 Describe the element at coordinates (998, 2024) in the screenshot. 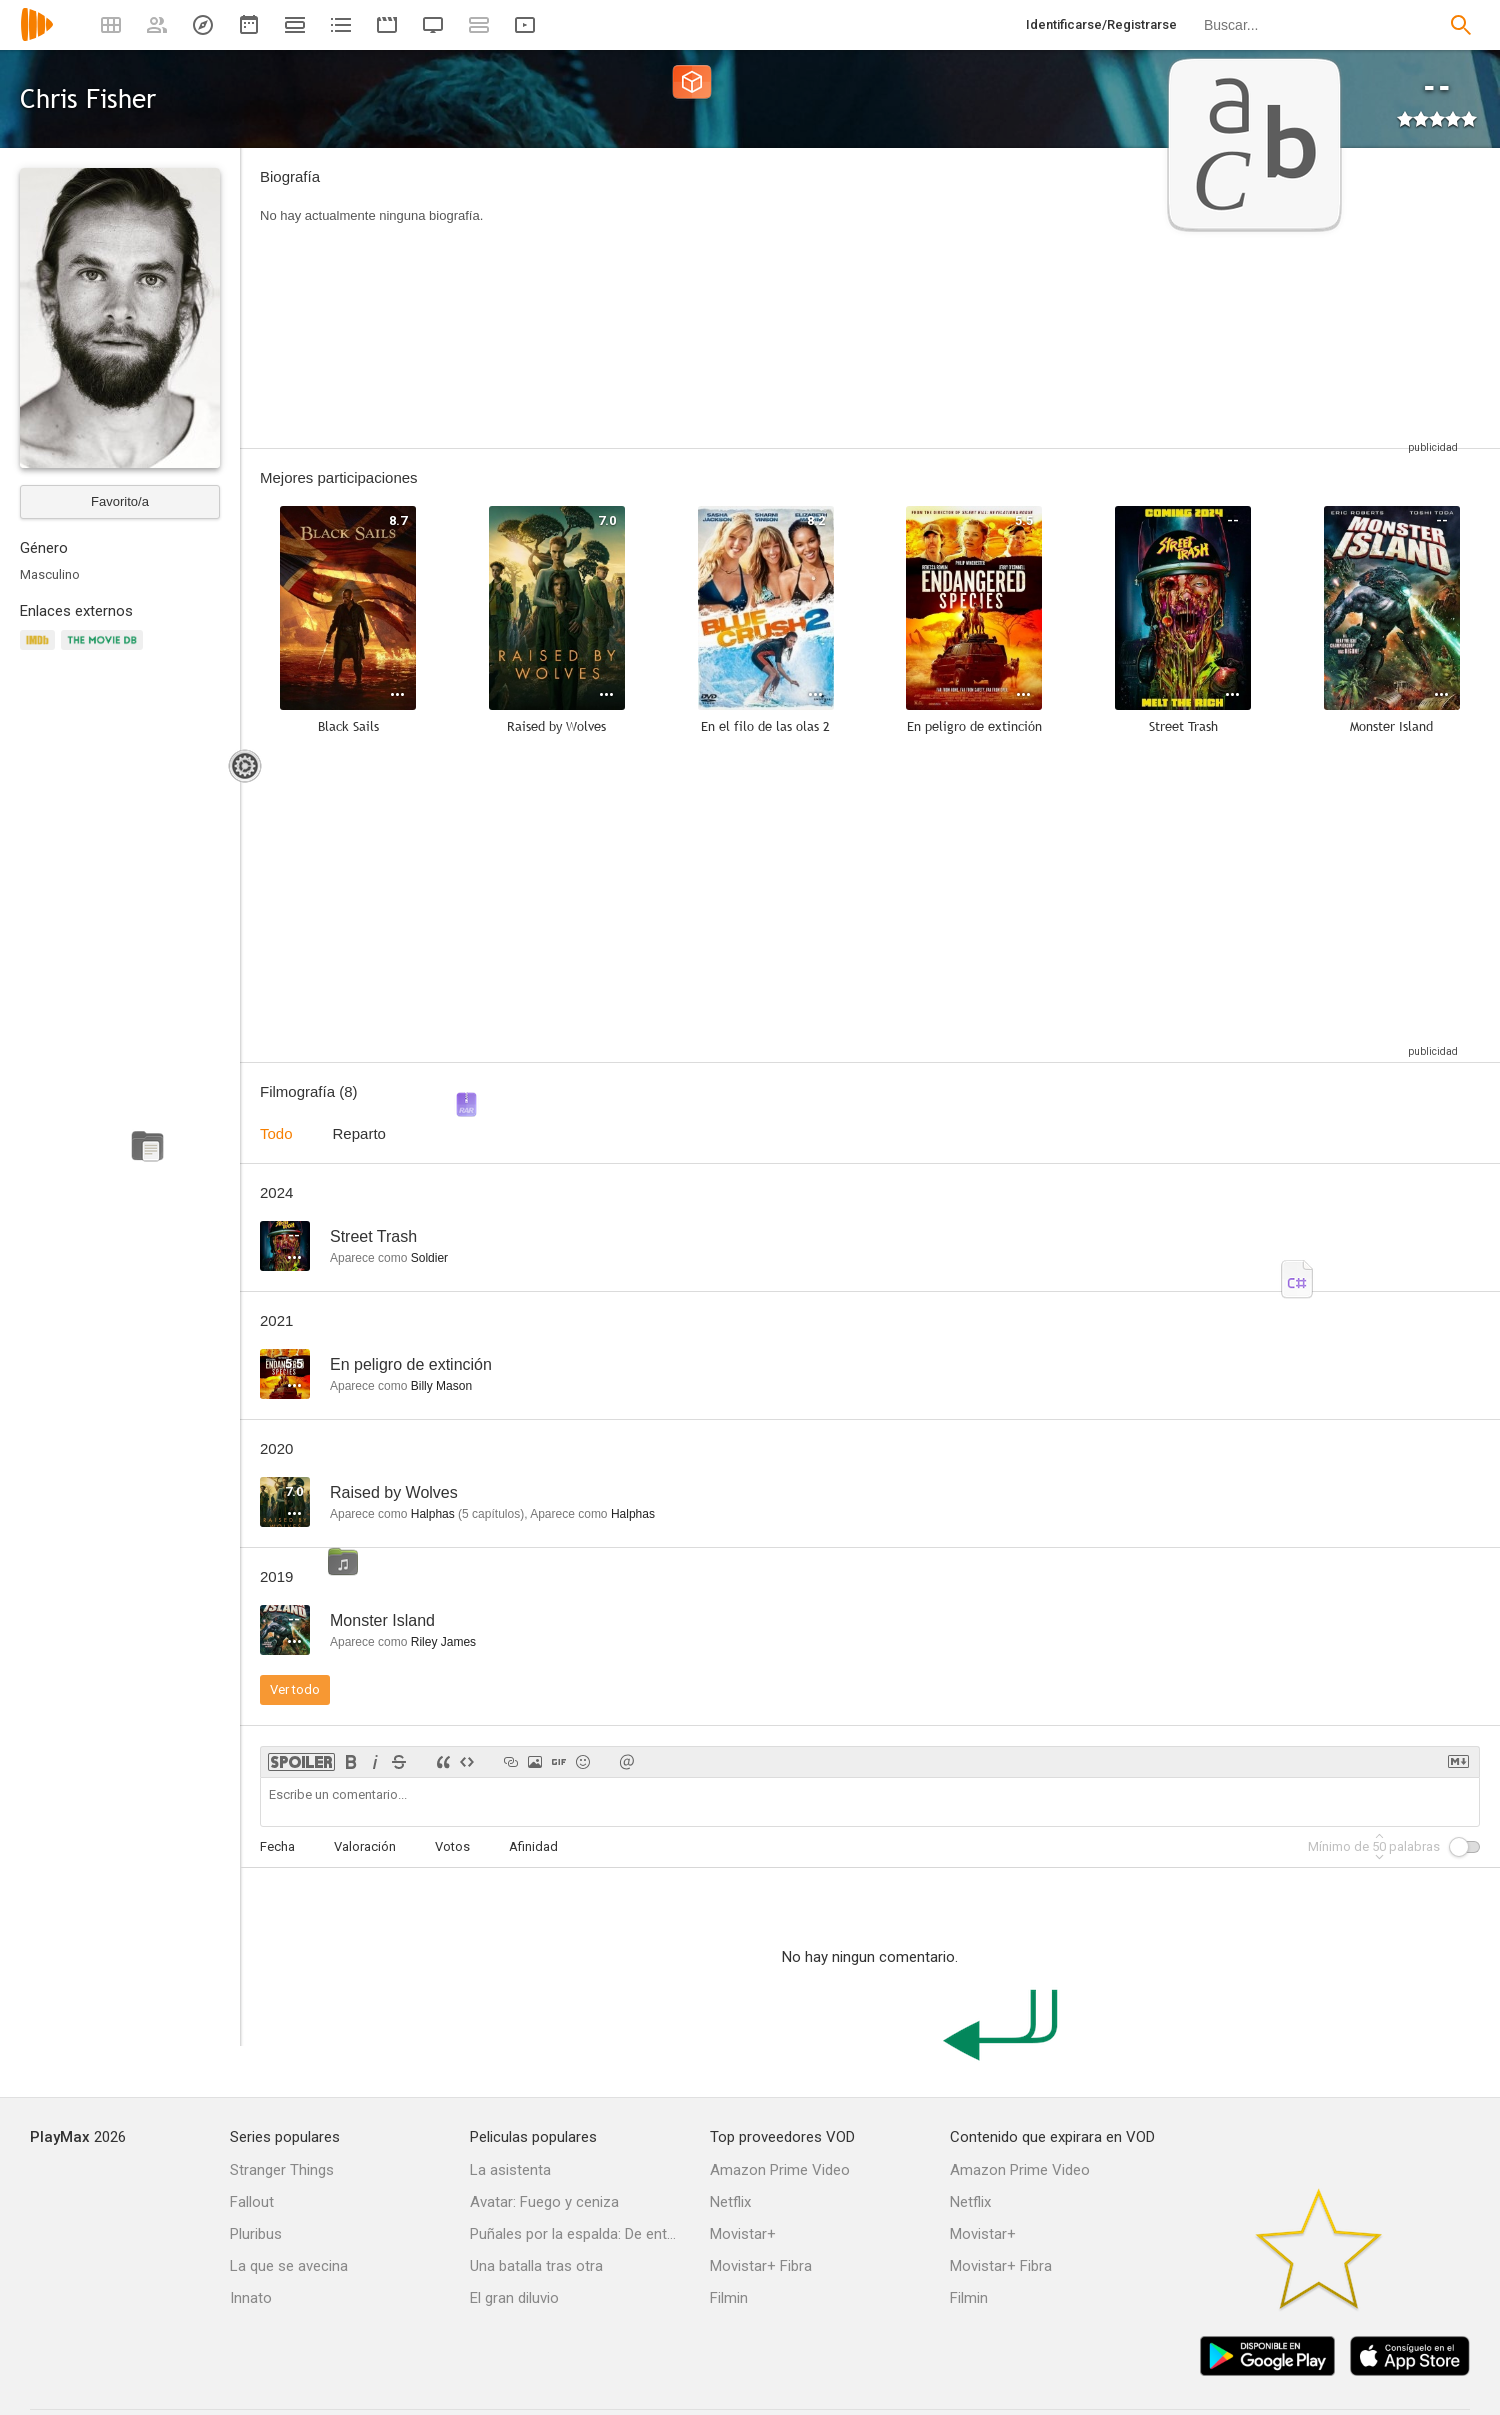

I see `reply to all recipients of an email` at that location.